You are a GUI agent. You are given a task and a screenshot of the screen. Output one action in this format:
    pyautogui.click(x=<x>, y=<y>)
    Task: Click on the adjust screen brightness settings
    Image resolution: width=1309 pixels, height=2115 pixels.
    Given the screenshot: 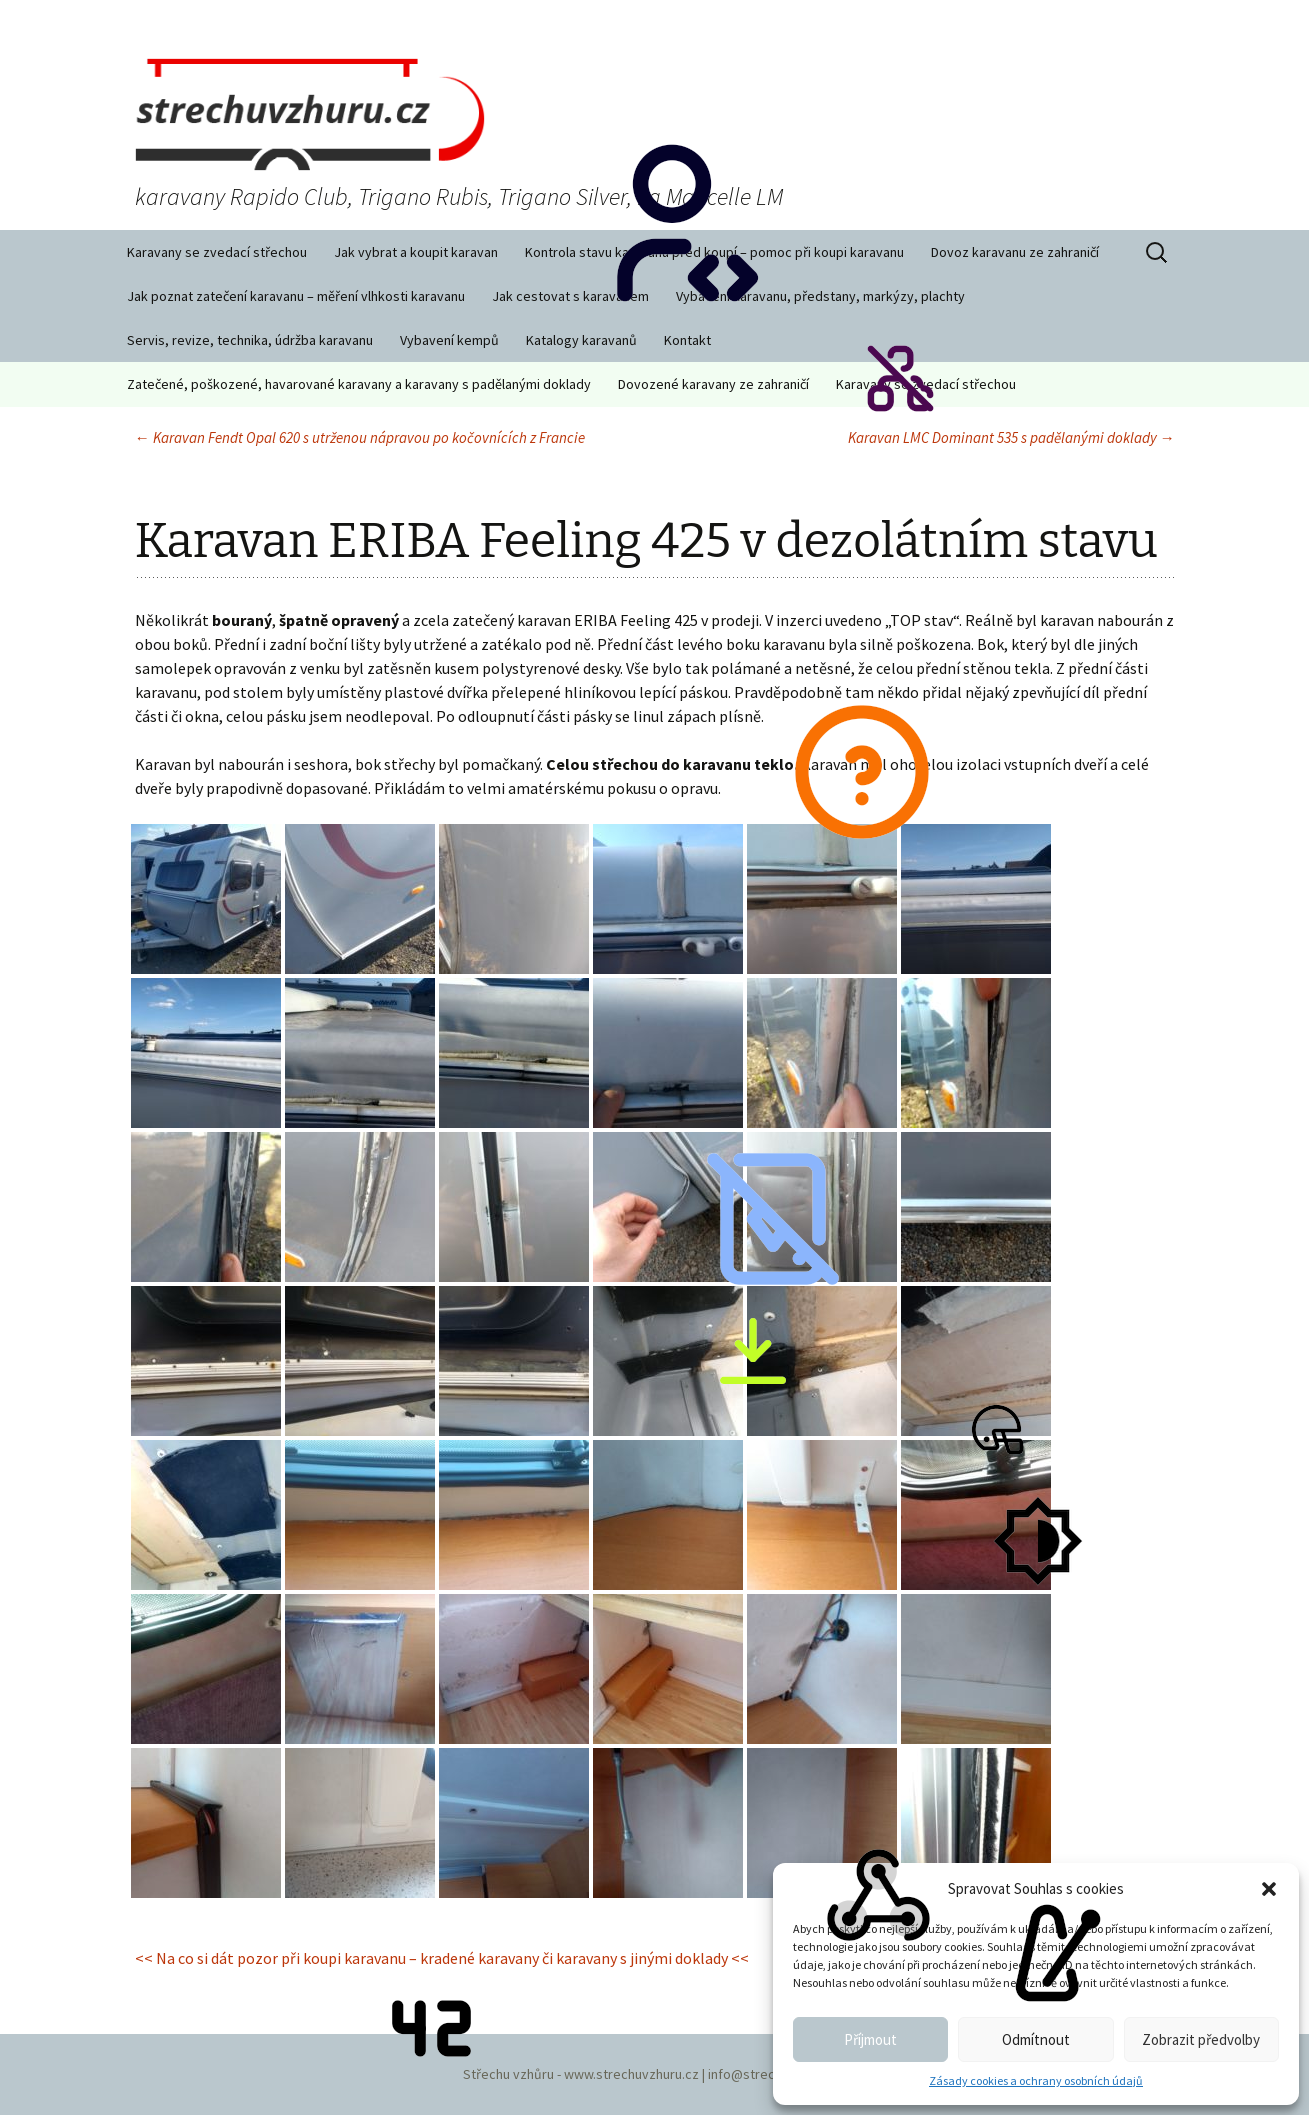 What is the action you would take?
    pyautogui.click(x=1038, y=1541)
    